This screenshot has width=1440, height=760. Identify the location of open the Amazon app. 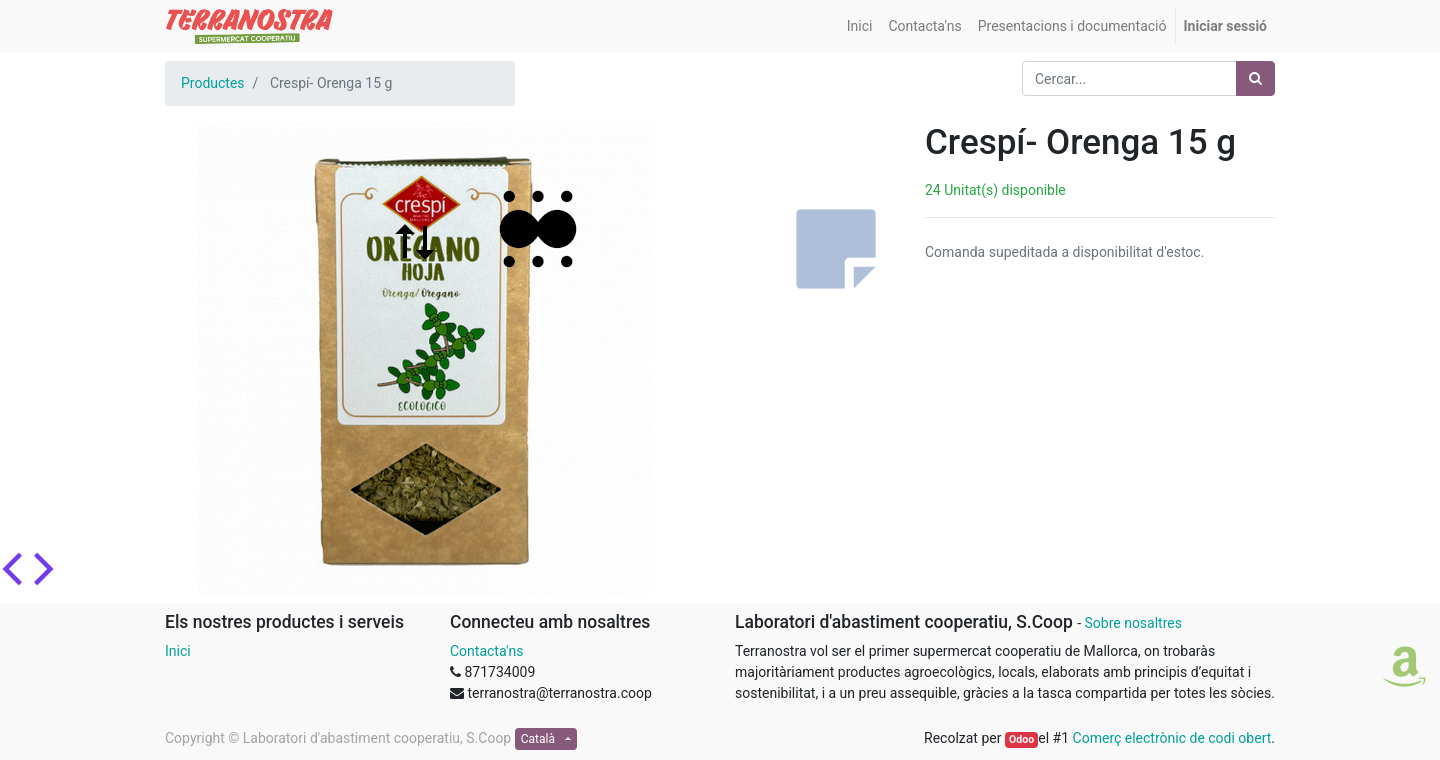
(1404, 665).